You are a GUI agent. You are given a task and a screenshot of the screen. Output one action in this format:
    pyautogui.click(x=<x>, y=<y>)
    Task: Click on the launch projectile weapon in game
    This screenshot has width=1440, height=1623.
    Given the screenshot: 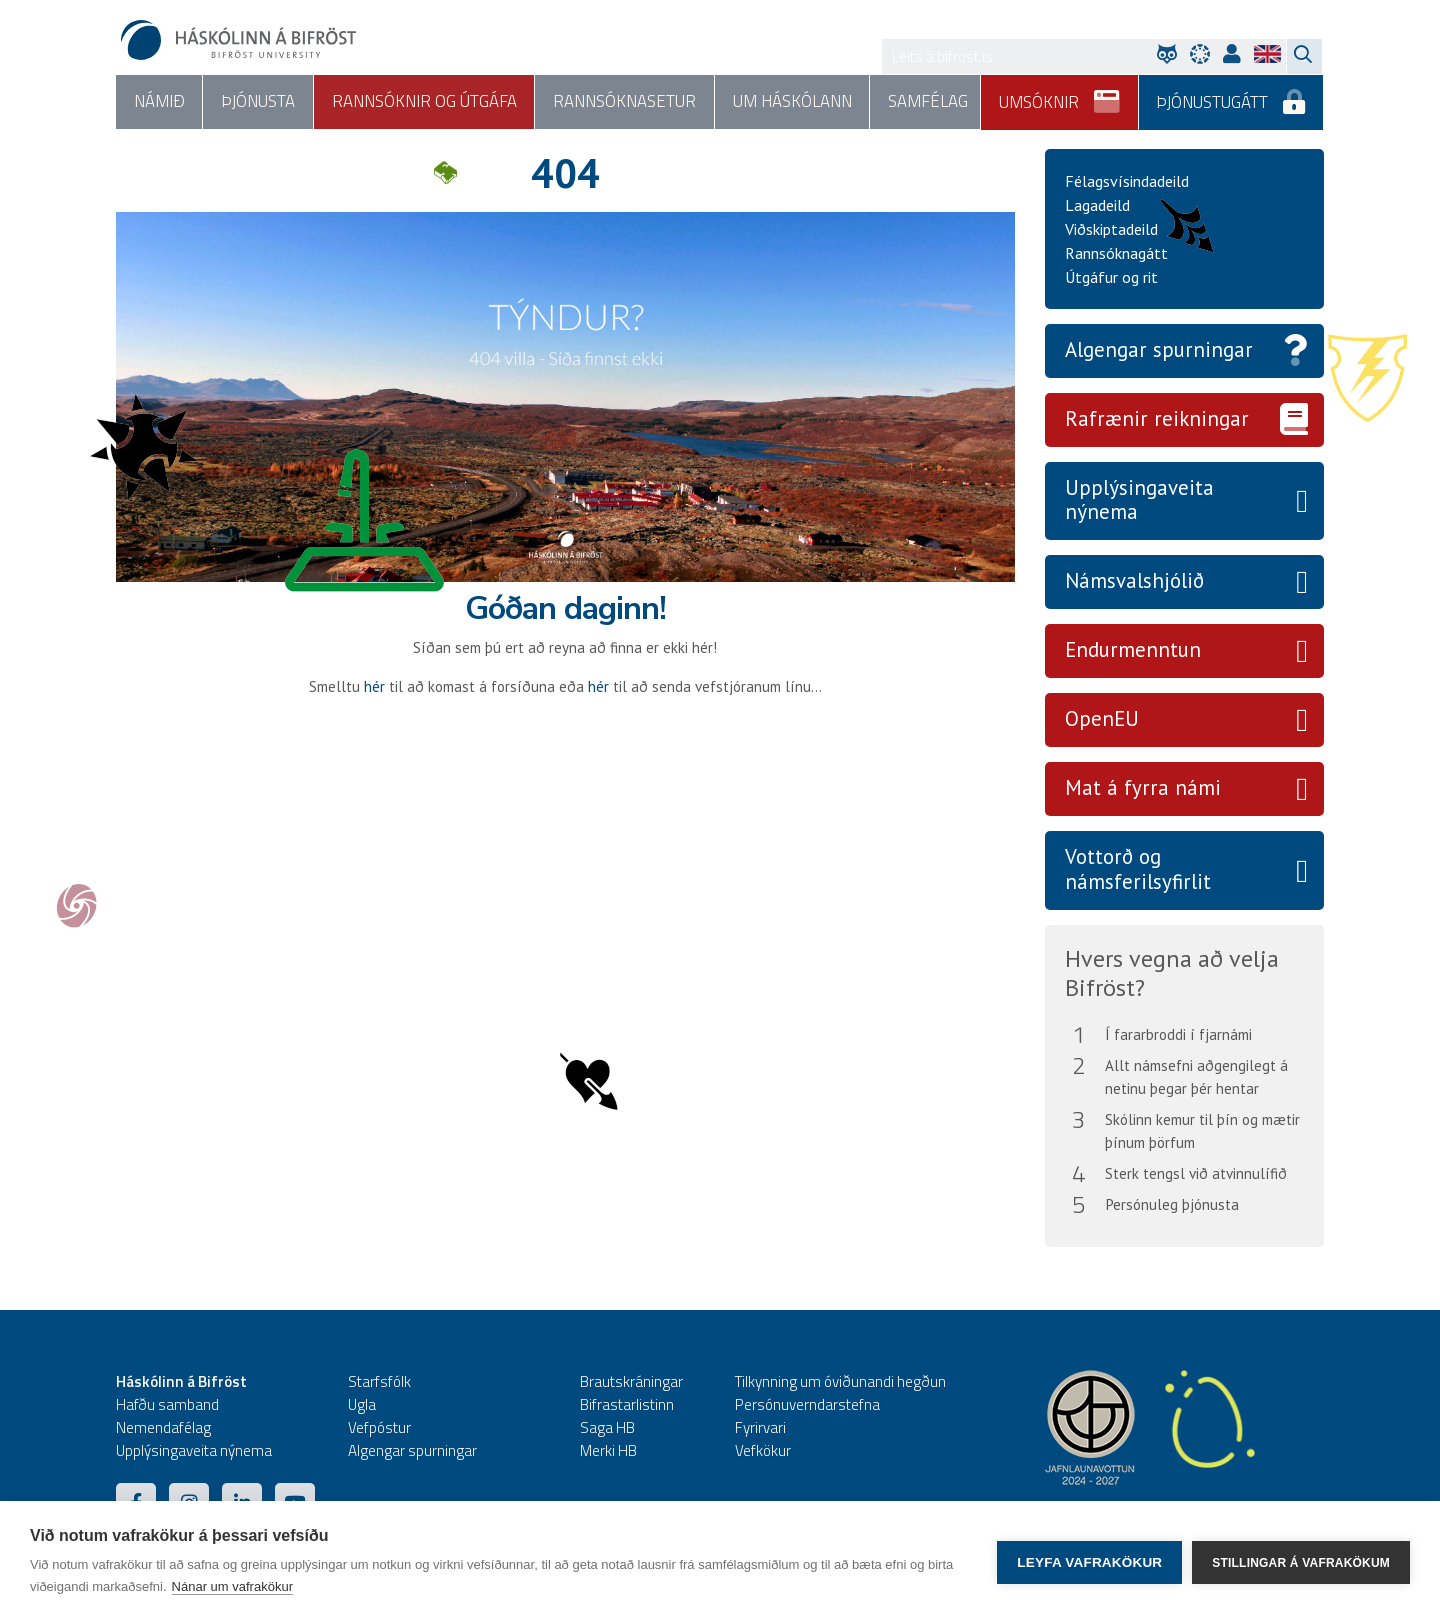 What is the action you would take?
    pyautogui.click(x=1187, y=226)
    